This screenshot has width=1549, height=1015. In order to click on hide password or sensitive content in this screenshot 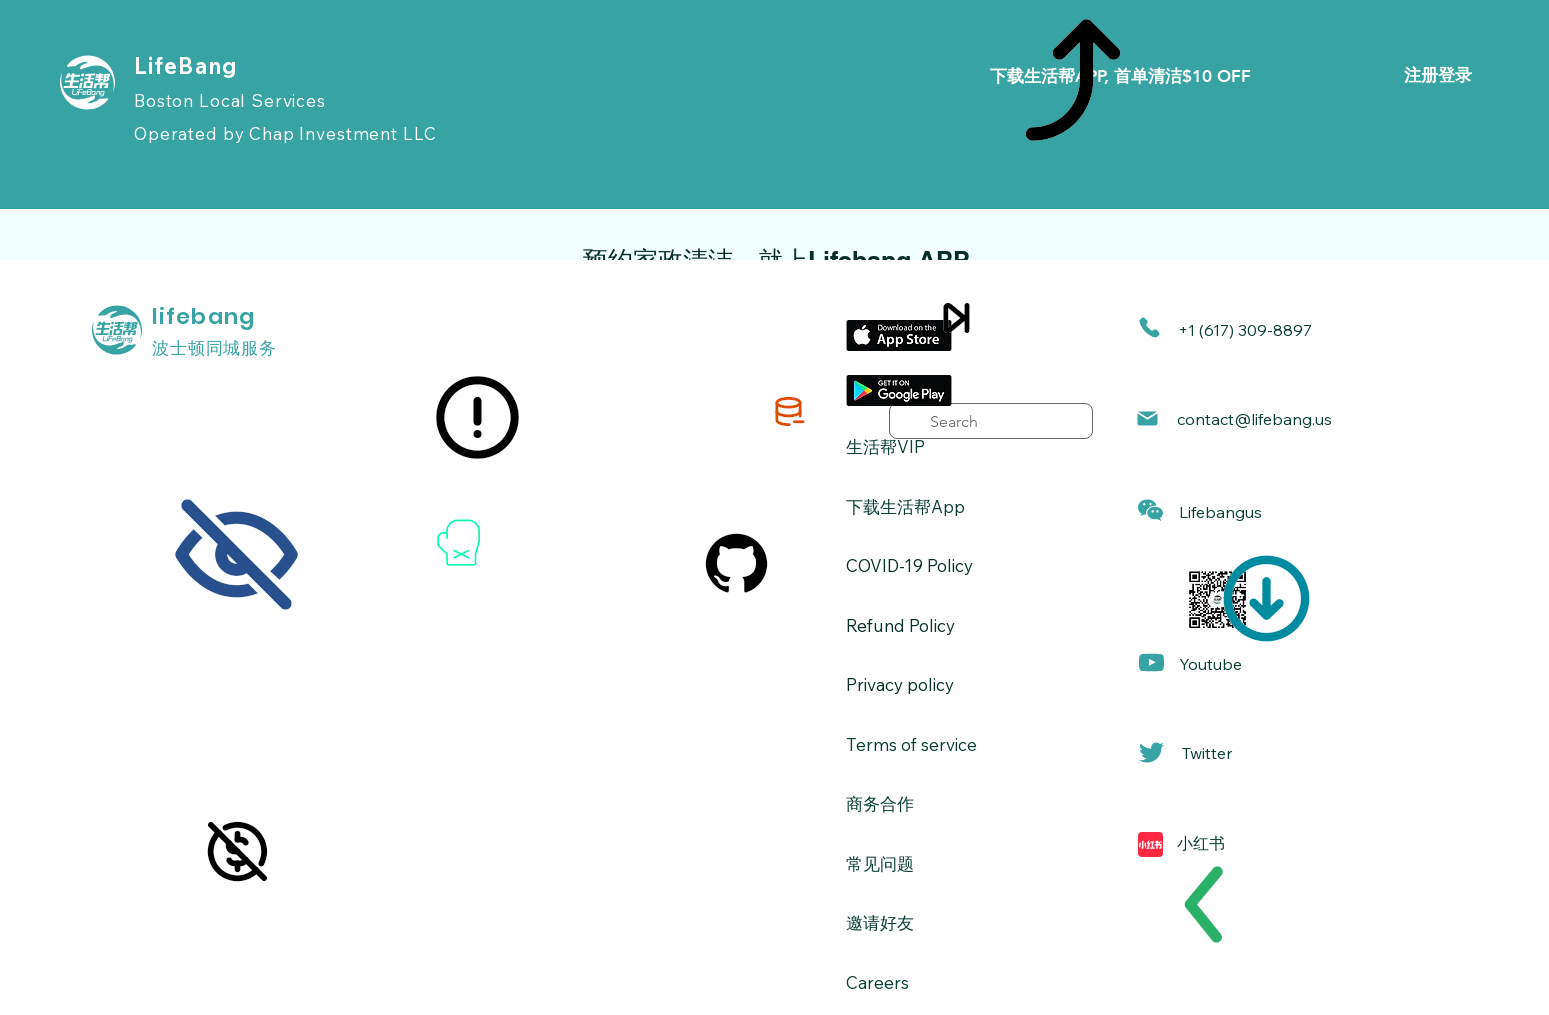, I will do `click(236, 554)`.